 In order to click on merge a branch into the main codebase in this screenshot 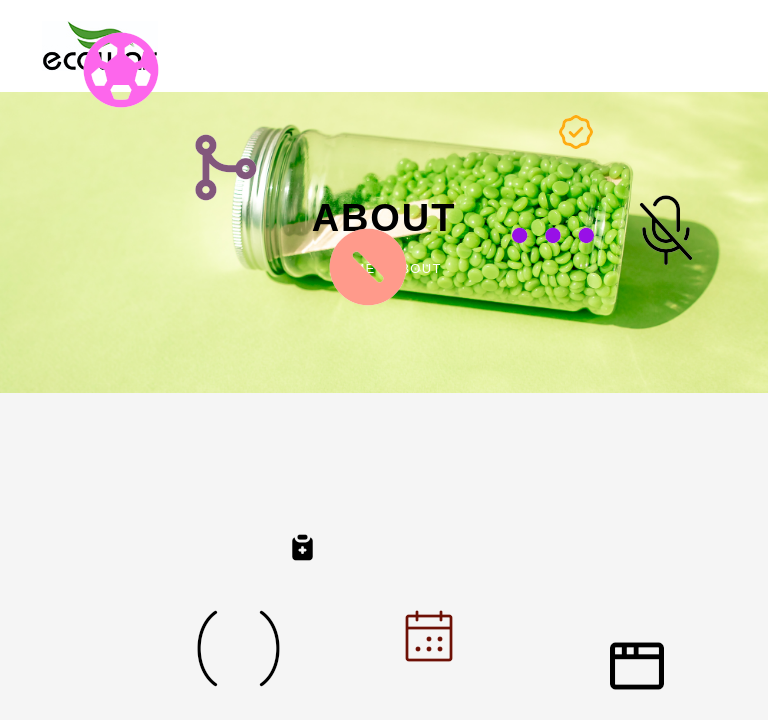, I will do `click(223, 167)`.